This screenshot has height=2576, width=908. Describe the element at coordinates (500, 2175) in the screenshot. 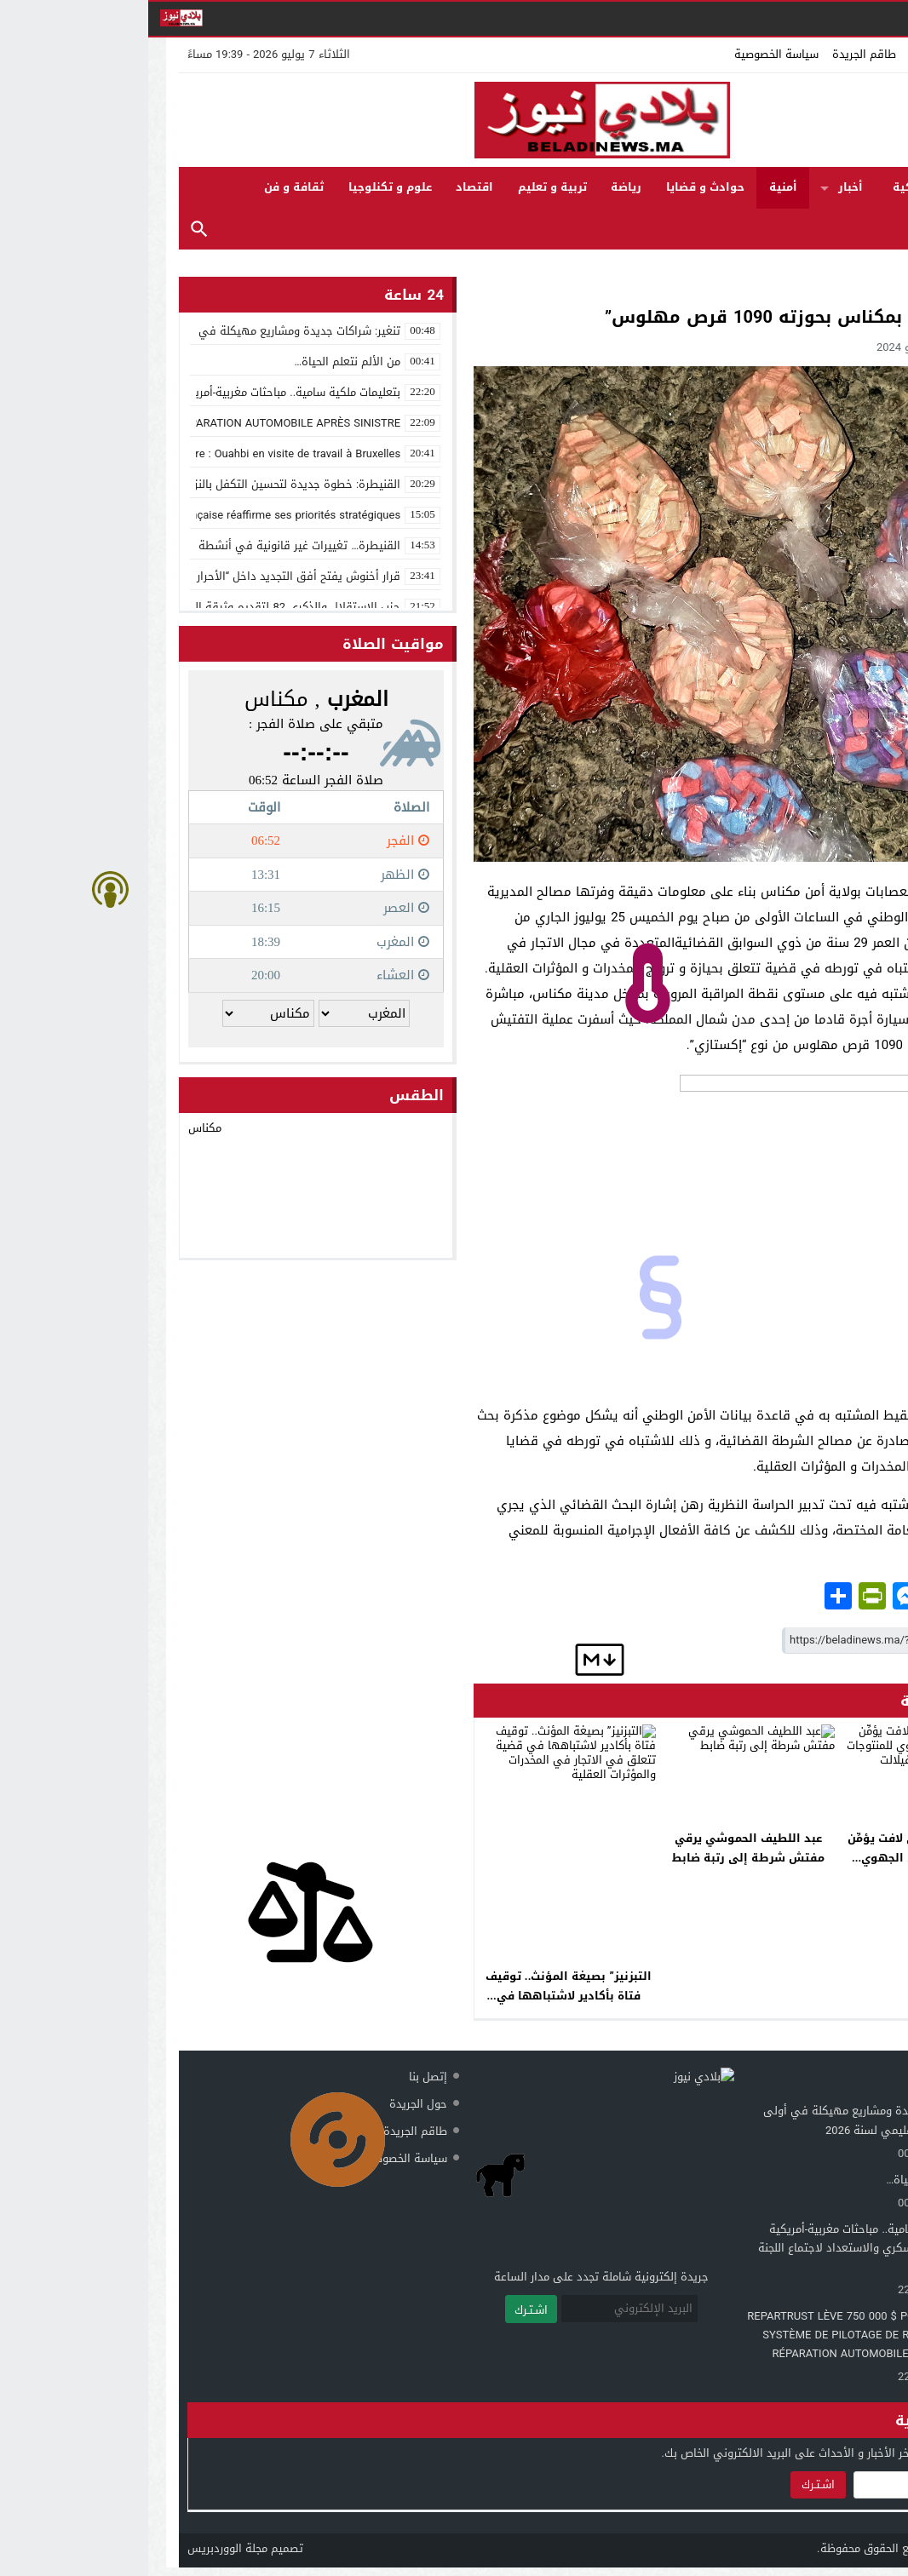

I see `indicates equestrian or horse-related content` at that location.